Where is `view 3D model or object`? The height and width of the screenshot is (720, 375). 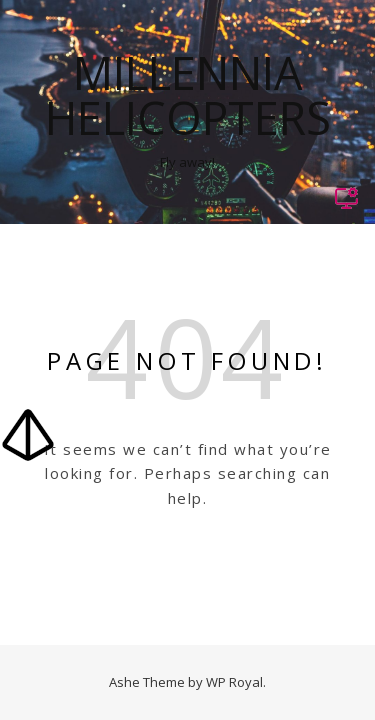
view 3D model or object is located at coordinates (28, 435).